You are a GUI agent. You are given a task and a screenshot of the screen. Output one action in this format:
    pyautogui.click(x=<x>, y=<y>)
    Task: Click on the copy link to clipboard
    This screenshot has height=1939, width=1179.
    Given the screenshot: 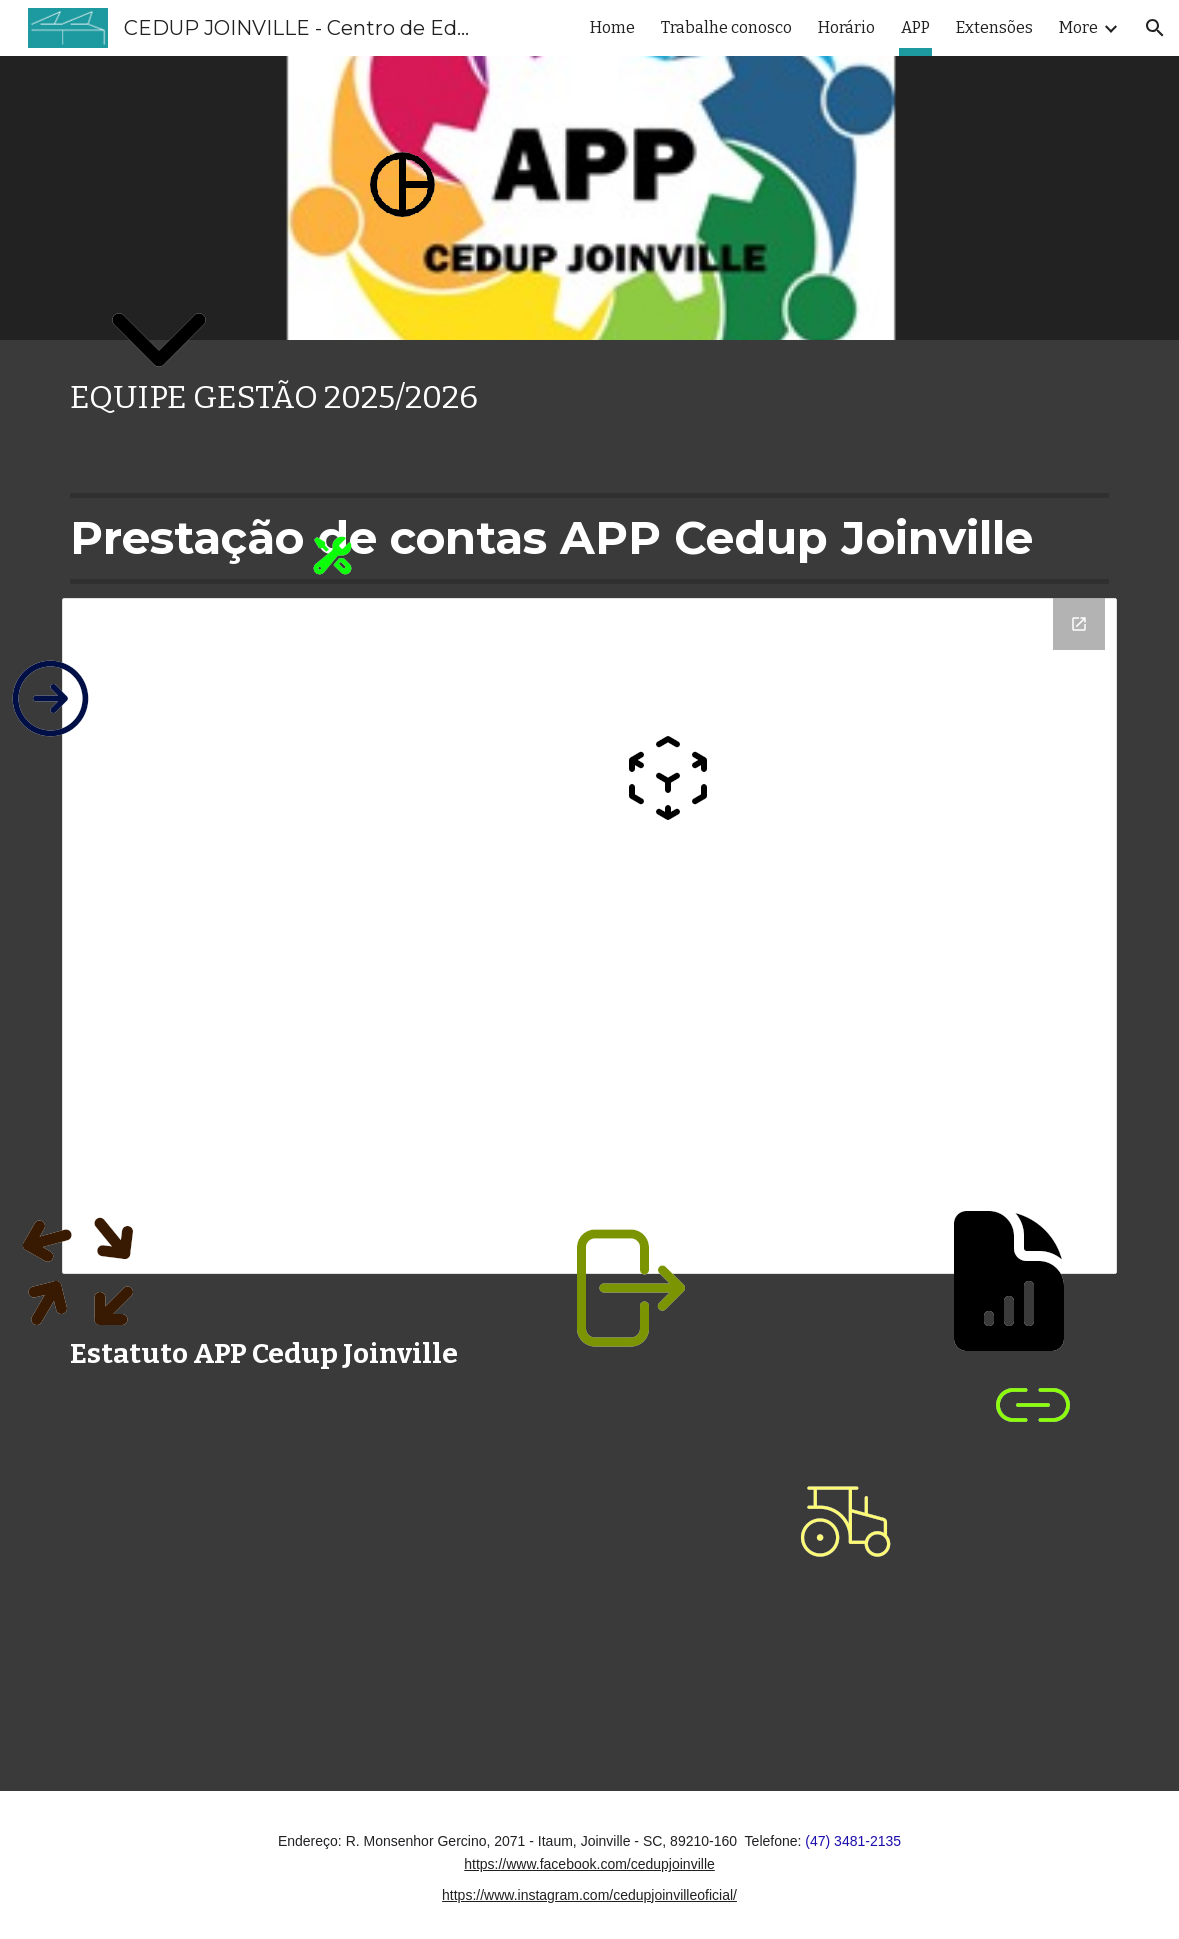 What is the action you would take?
    pyautogui.click(x=1033, y=1405)
    